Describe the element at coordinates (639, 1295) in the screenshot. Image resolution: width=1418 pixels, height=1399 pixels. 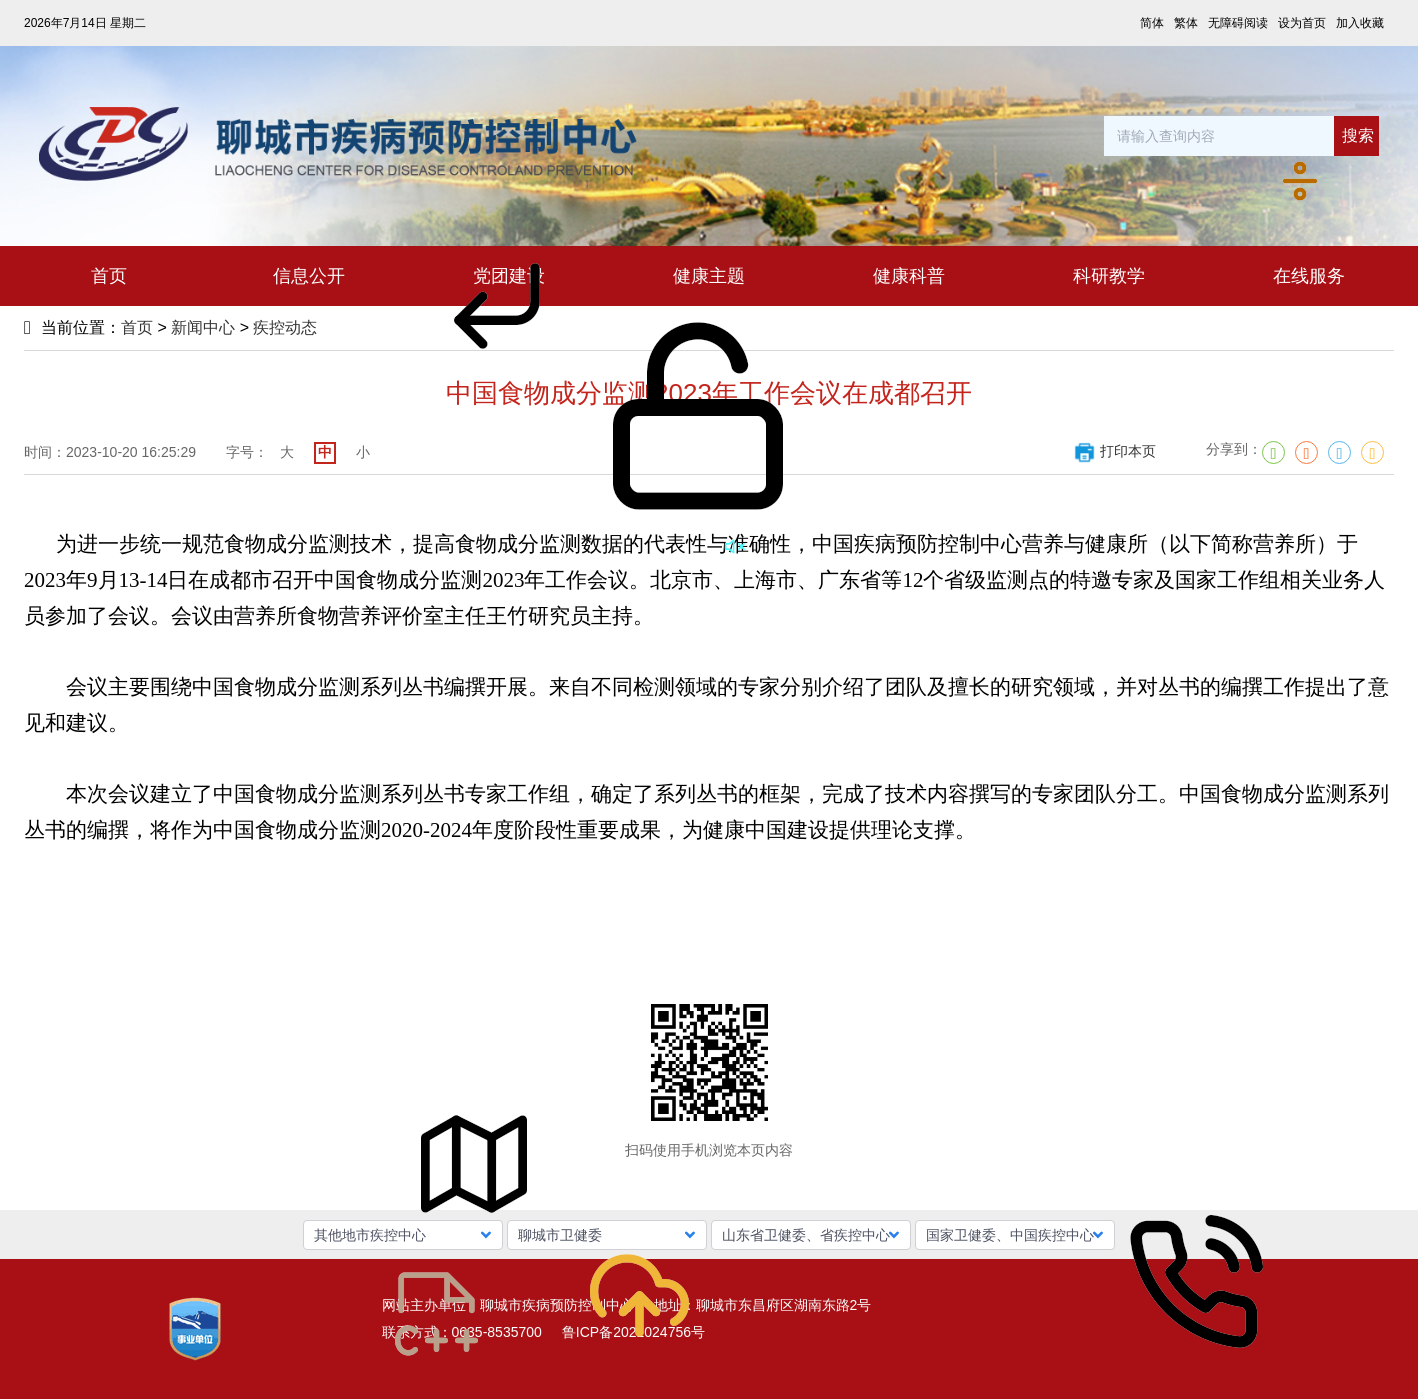
I see `upload file to cloud storage` at that location.